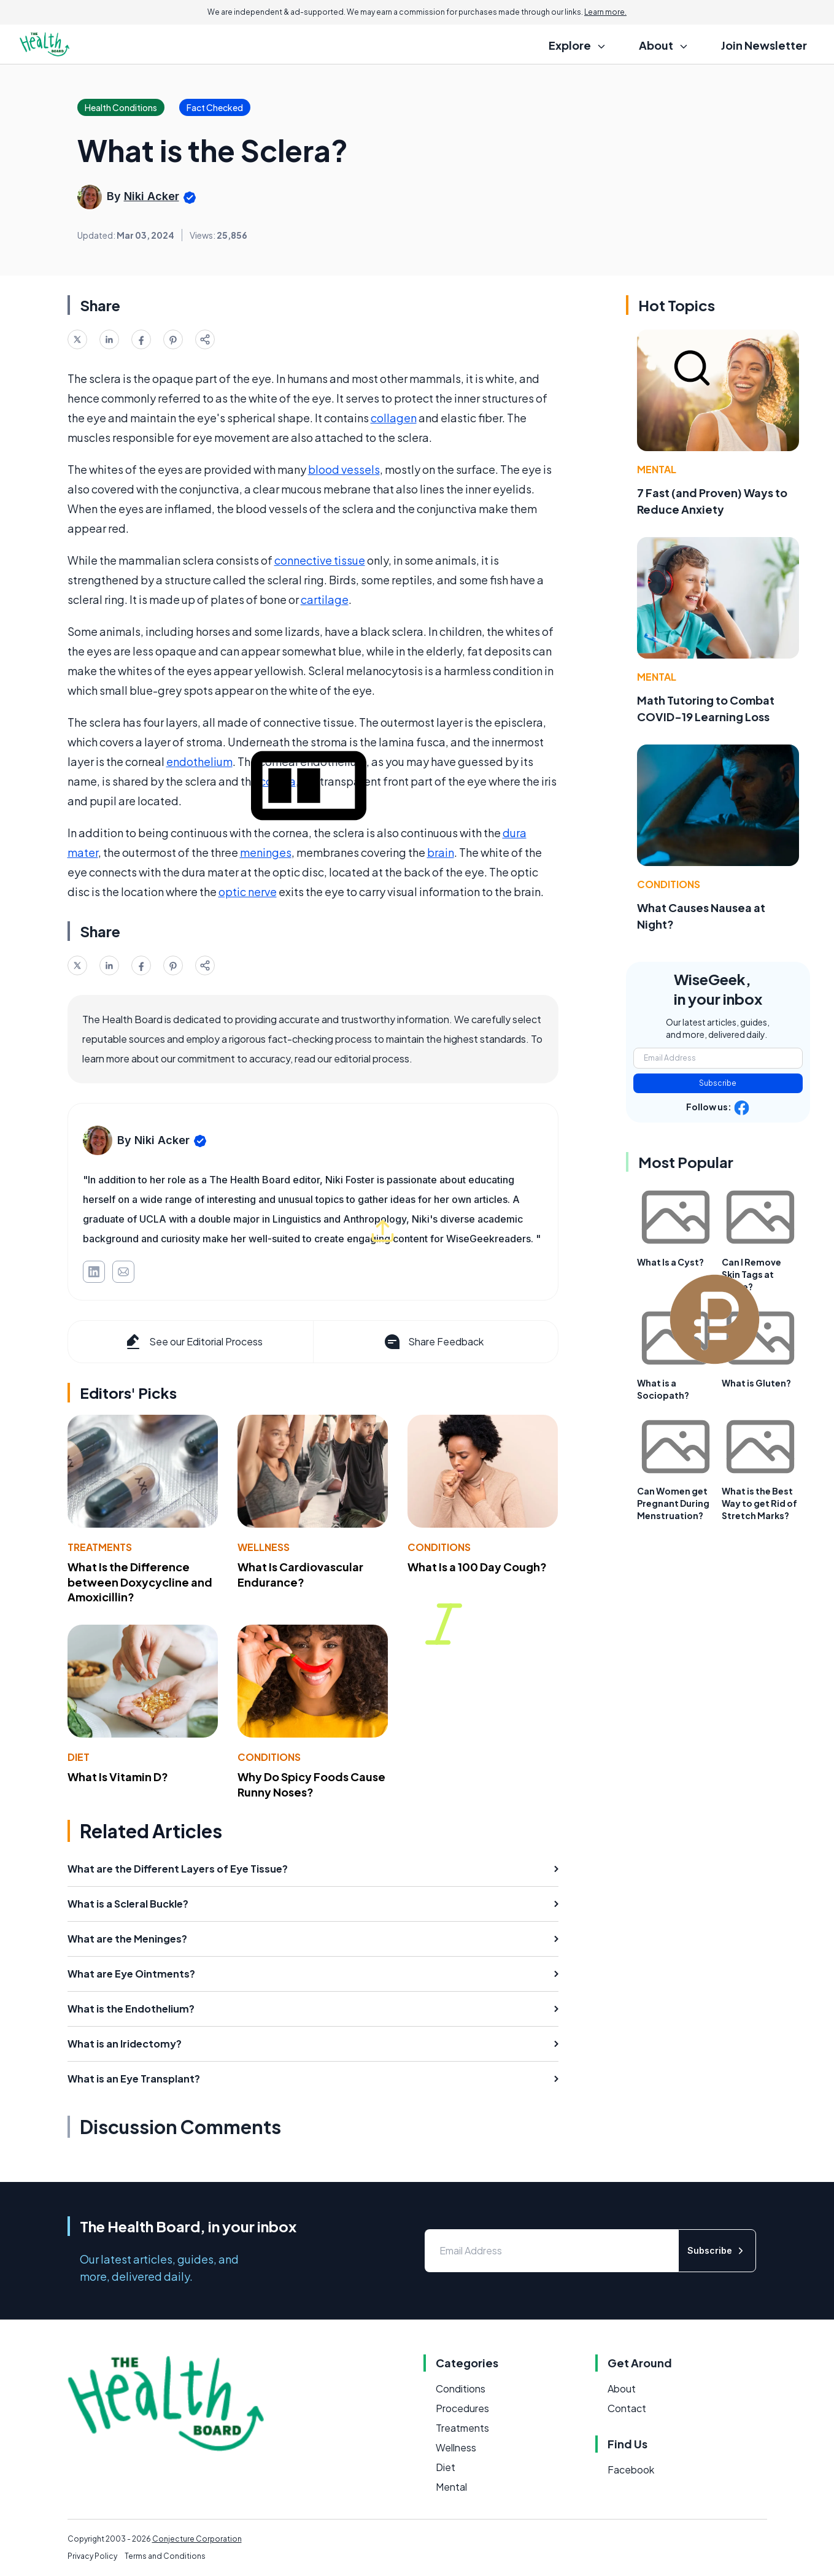  What do you see at coordinates (382, 1231) in the screenshot?
I see `upload a file or document` at bounding box center [382, 1231].